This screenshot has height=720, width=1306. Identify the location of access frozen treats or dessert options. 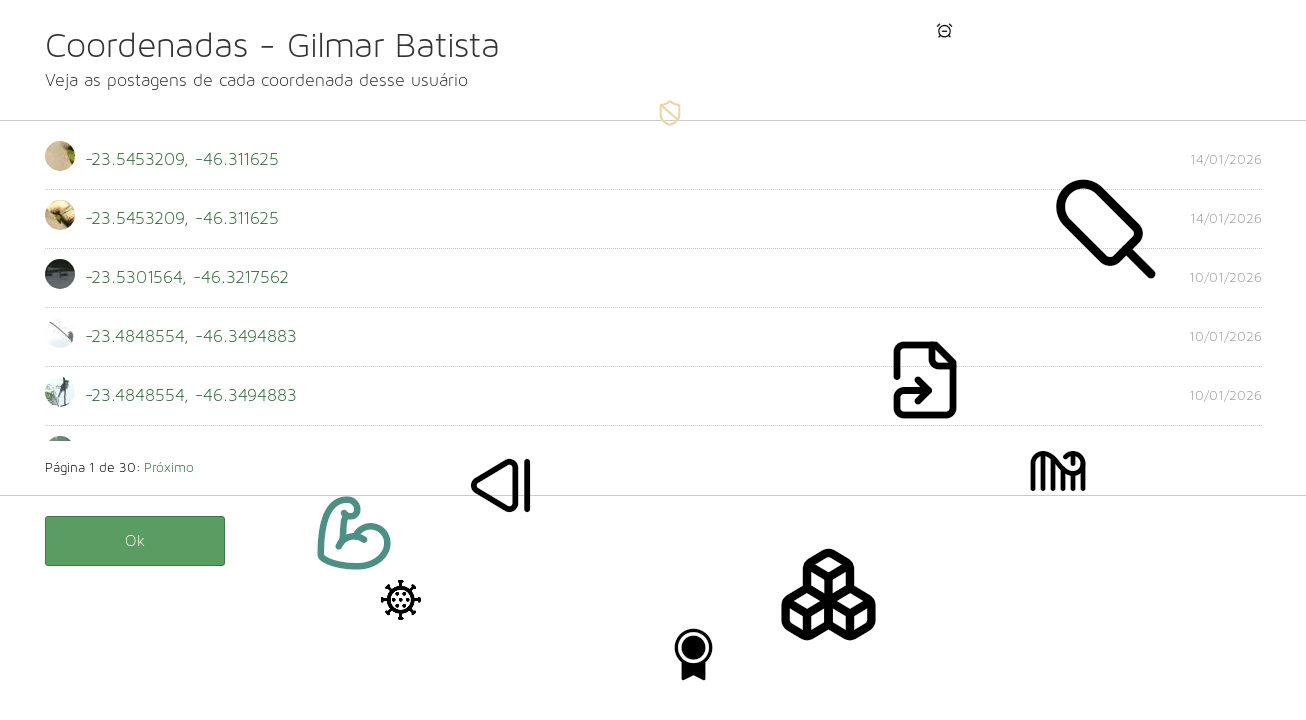
(1106, 229).